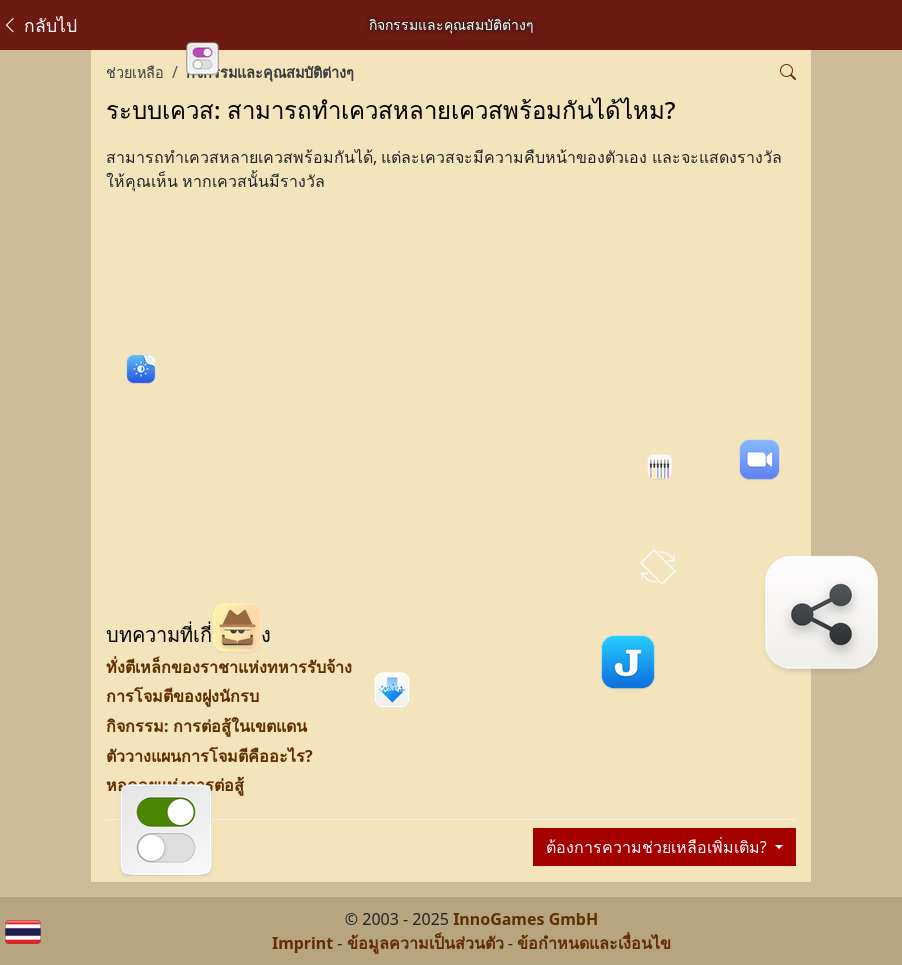  I want to click on open pulseview signal analysis application, so click(659, 466).